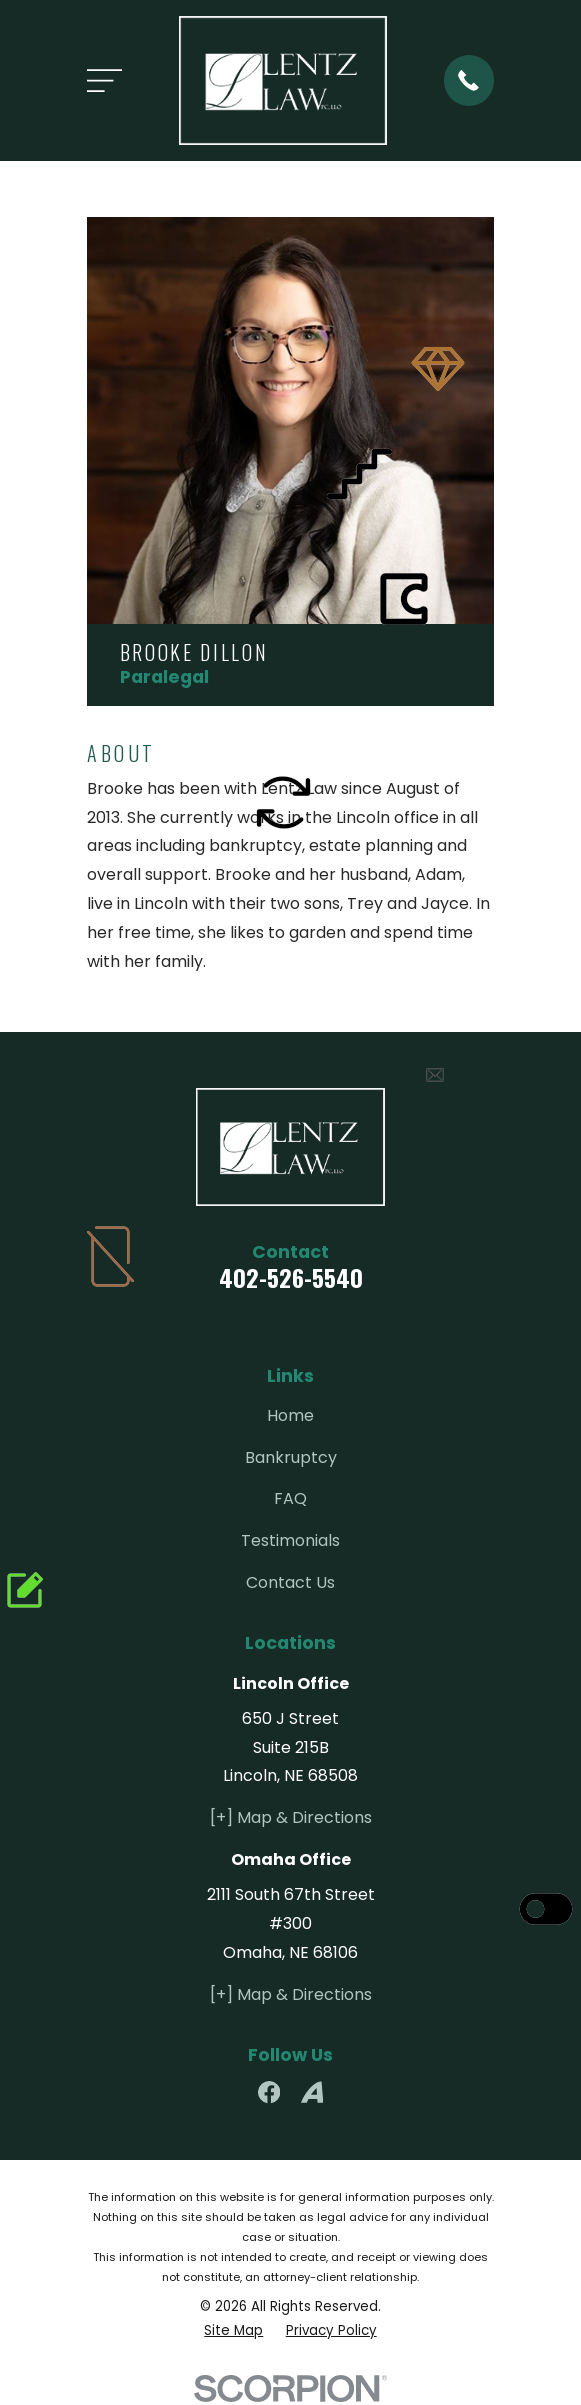  I want to click on open your inbox, so click(435, 1075).